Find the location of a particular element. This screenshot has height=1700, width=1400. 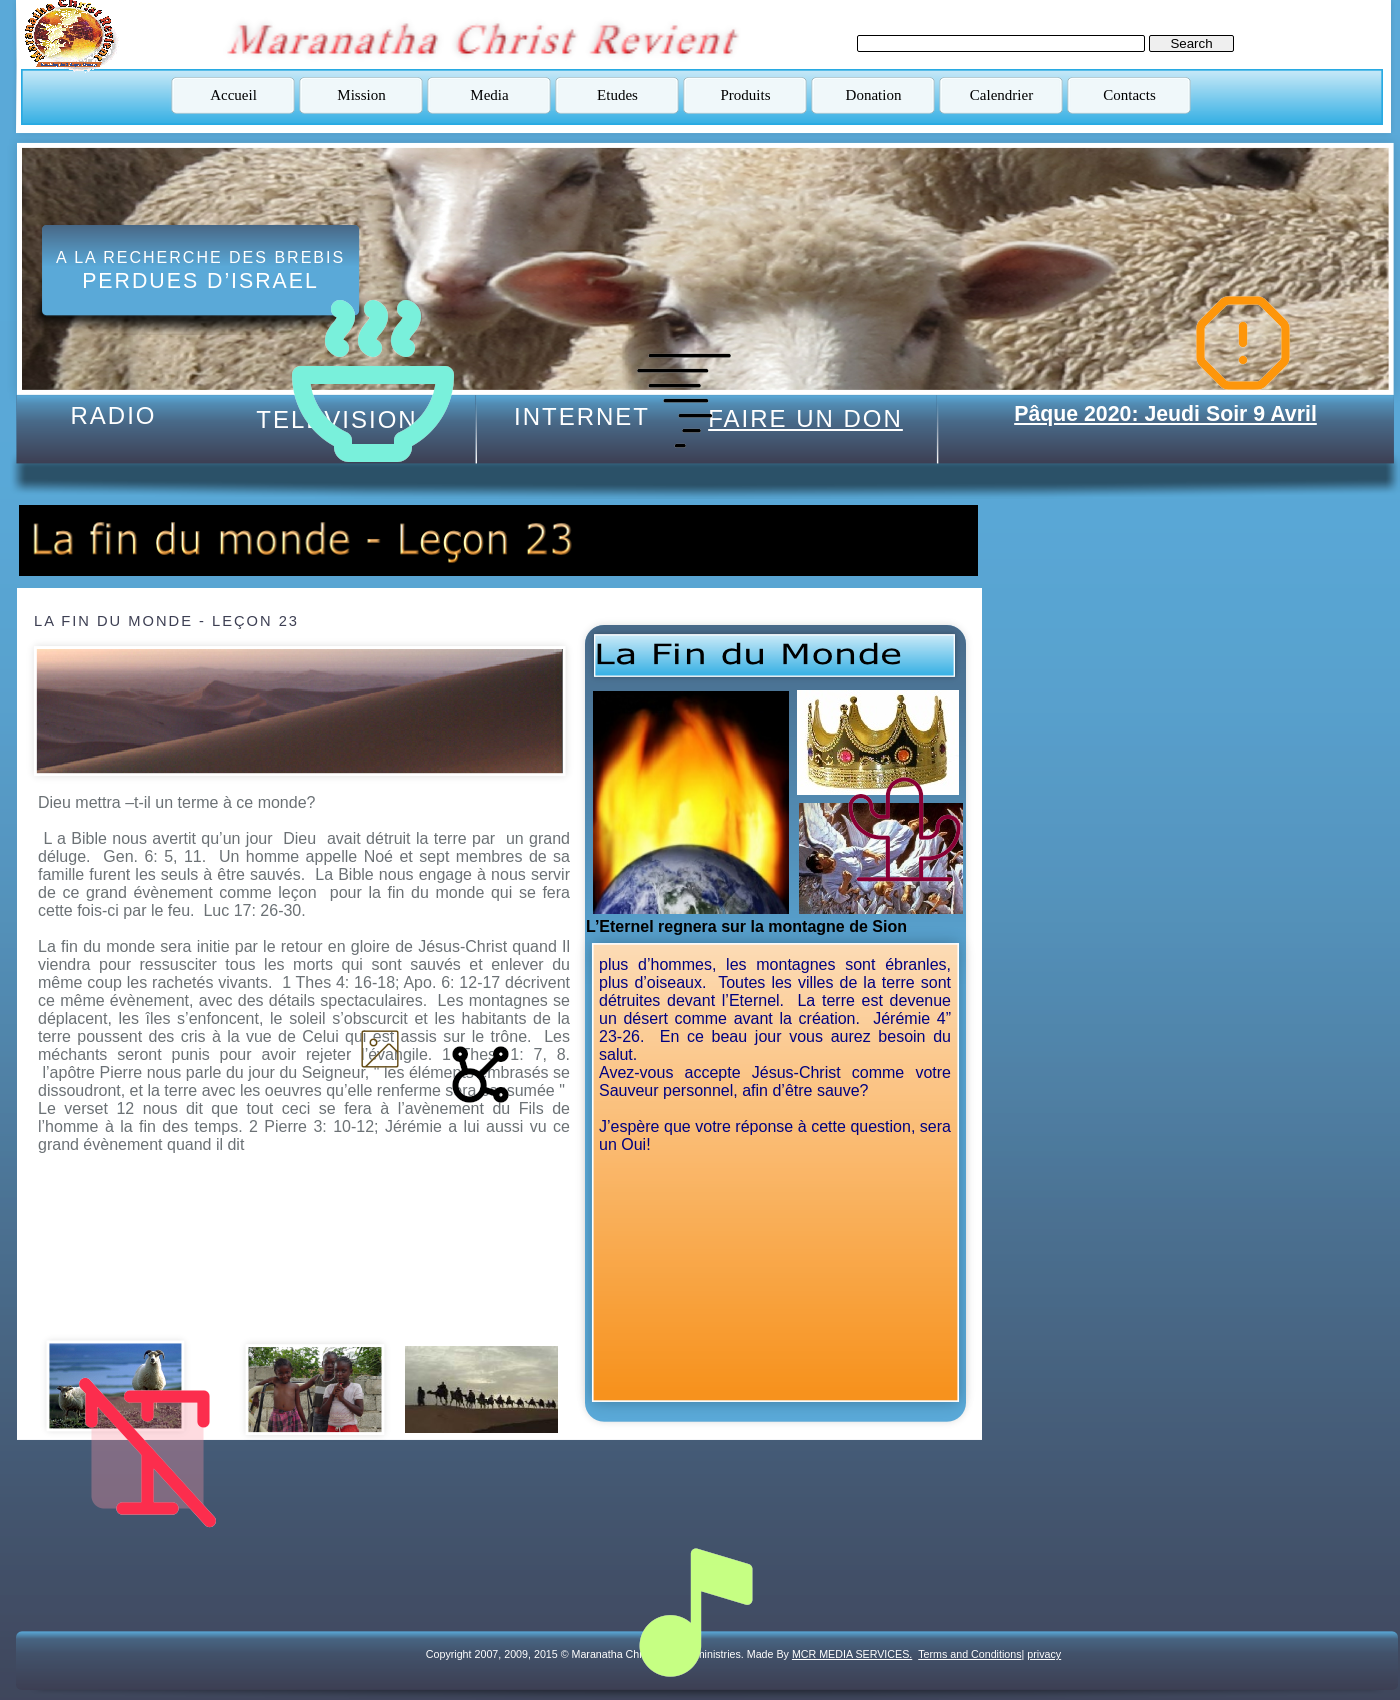

access affiliate or referral program is located at coordinates (480, 1074).